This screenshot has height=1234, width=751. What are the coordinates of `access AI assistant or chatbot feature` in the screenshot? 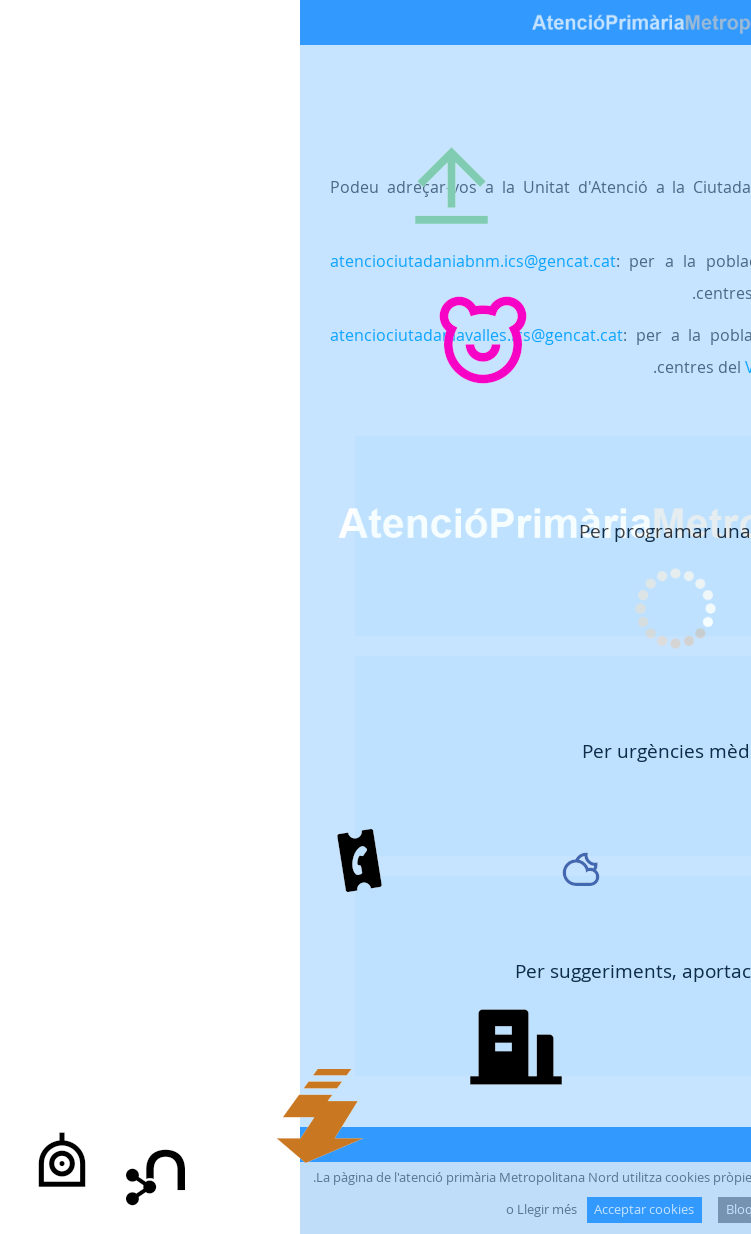 It's located at (62, 1161).